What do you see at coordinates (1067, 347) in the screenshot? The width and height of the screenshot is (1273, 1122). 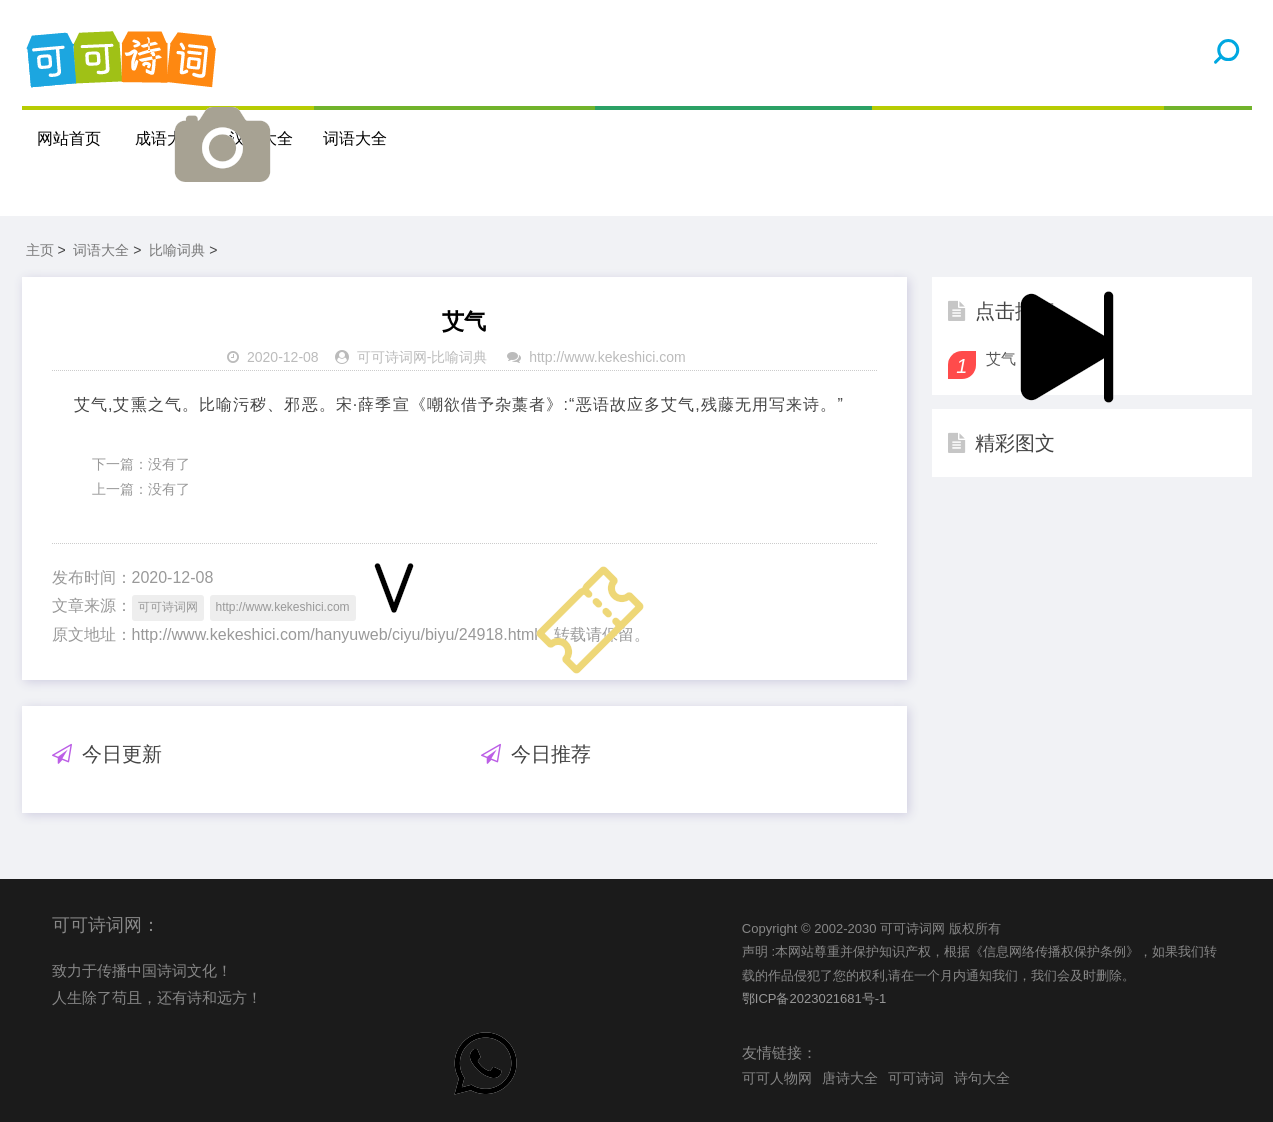 I see `skip to the next track` at bounding box center [1067, 347].